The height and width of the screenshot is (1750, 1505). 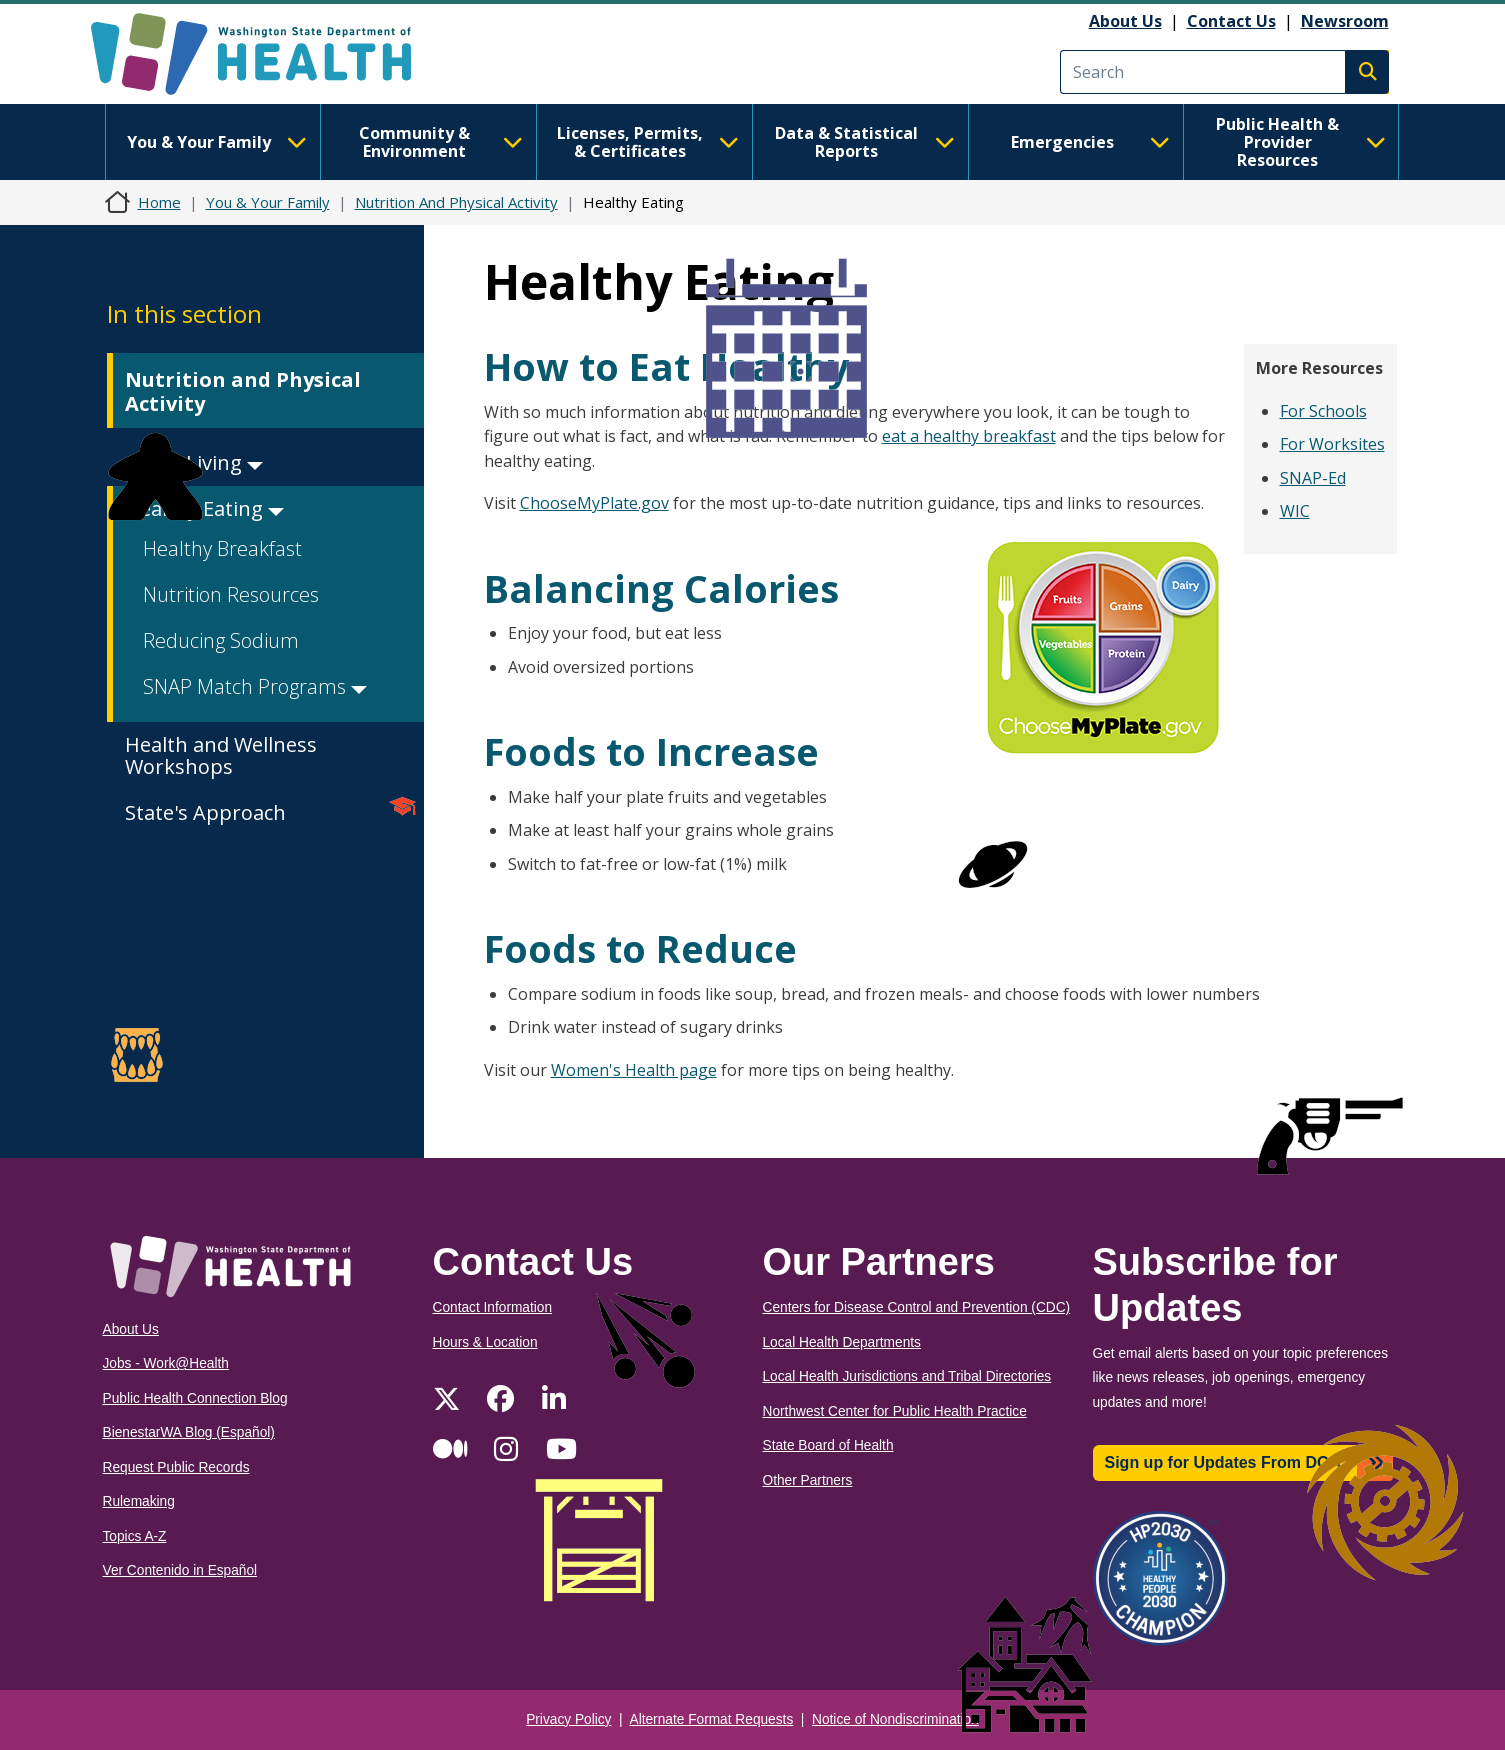 What do you see at coordinates (402, 806) in the screenshot?
I see `access education or learning features` at bounding box center [402, 806].